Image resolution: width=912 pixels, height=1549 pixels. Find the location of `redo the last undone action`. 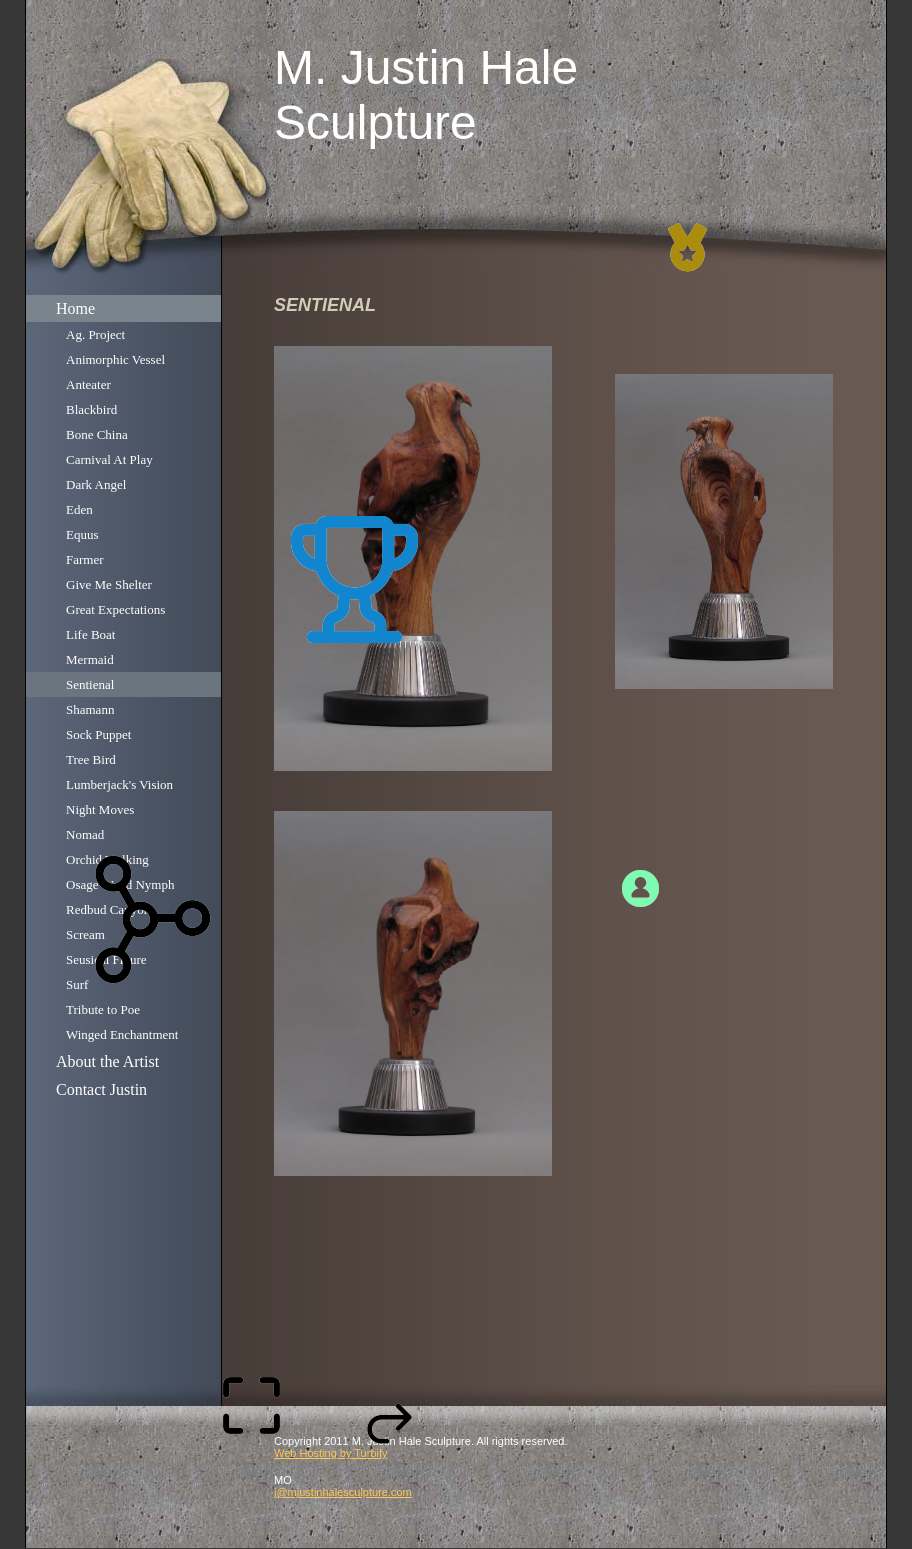

redo the last undone action is located at coordinates (389, 1424).